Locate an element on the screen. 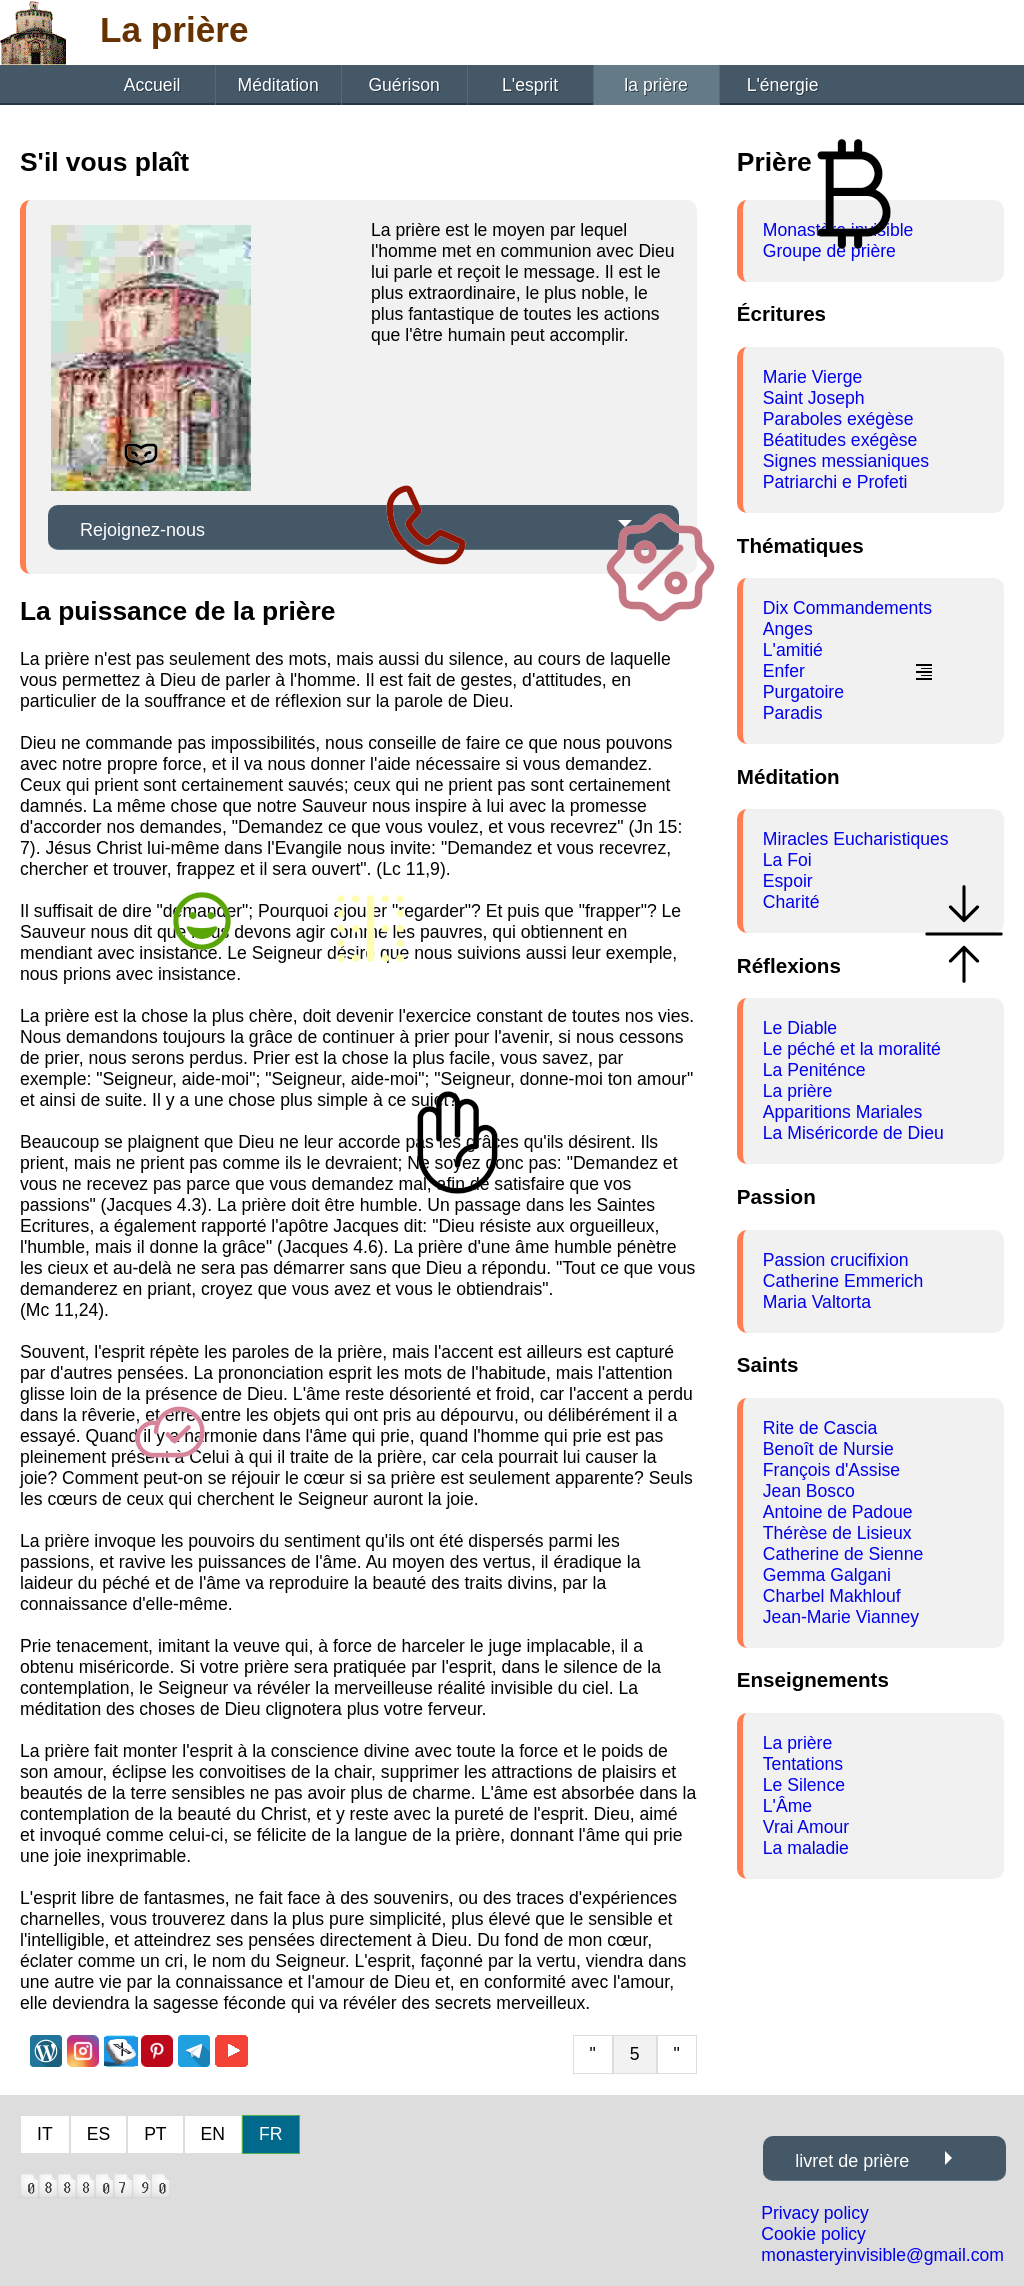 The width and height of the screenshot is (1024, 2286). stop or pause an action is located at coordinates (457, 1142).